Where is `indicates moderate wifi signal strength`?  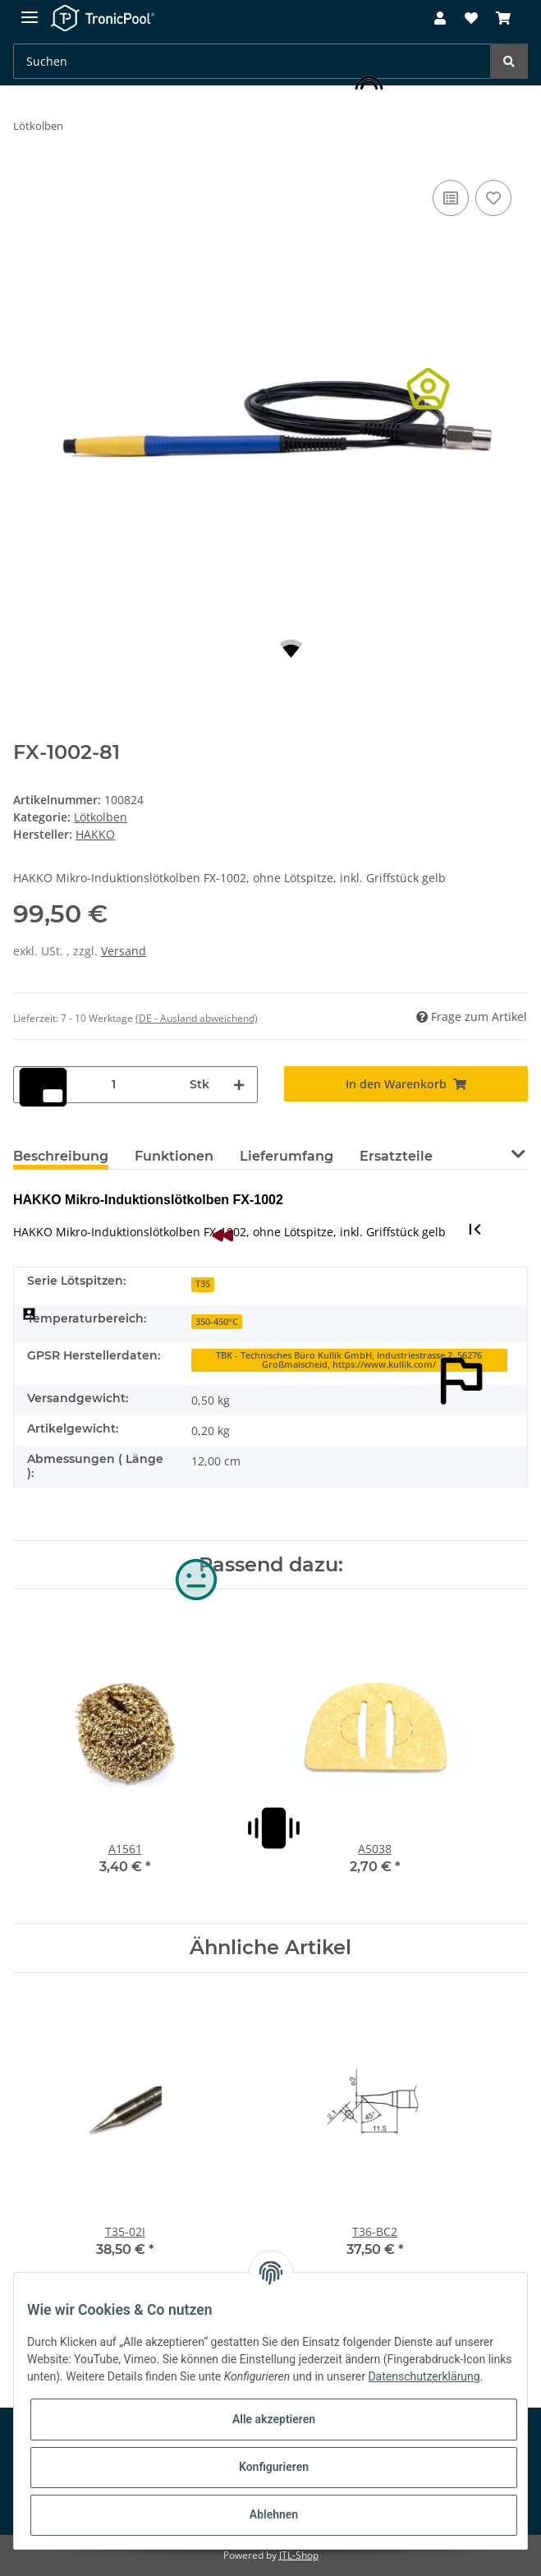
indicates moderate wifi signal strength is located at coordinates (291, 648).